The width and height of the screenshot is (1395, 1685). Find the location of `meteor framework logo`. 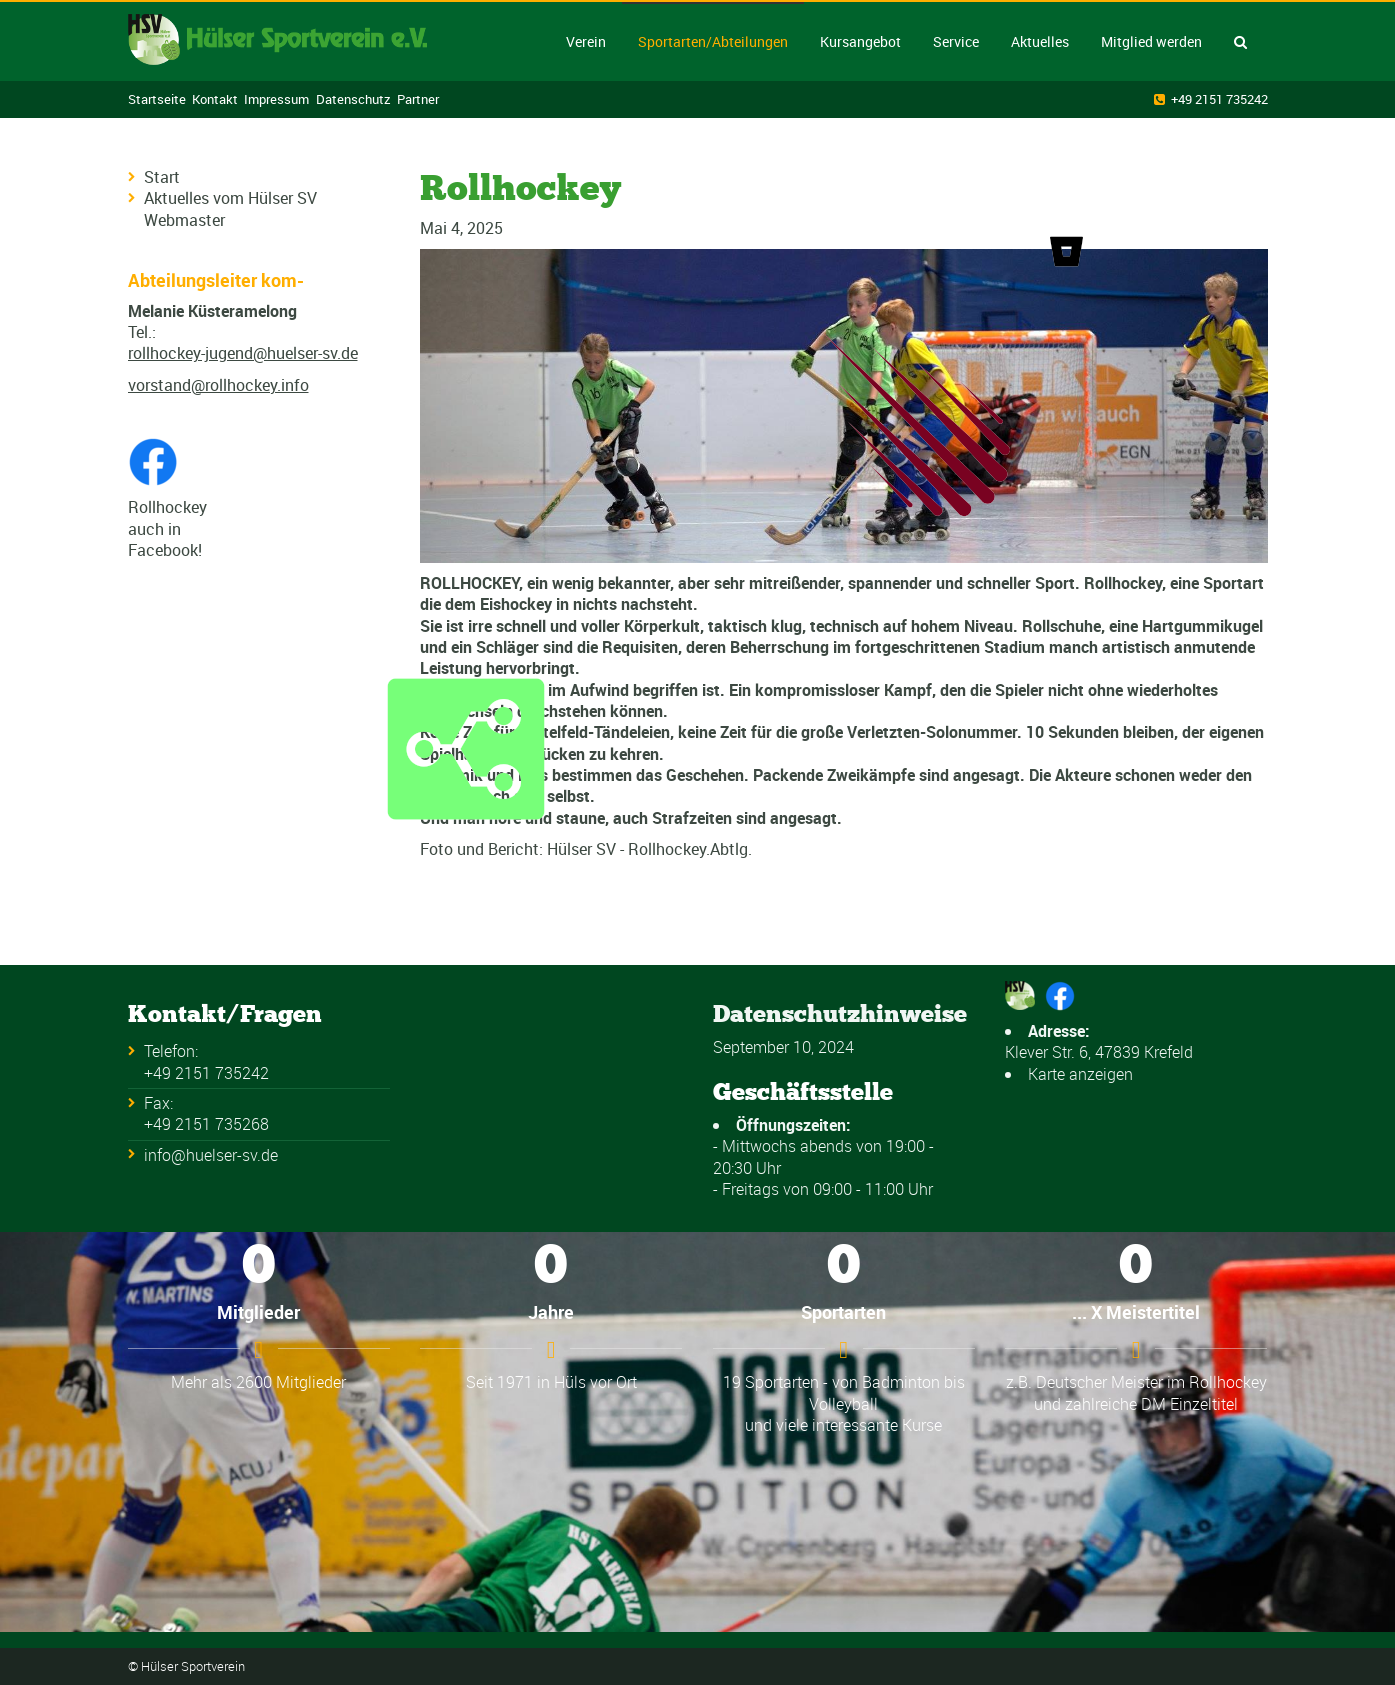

meteor framework logo is located at coordinates (915, 423).